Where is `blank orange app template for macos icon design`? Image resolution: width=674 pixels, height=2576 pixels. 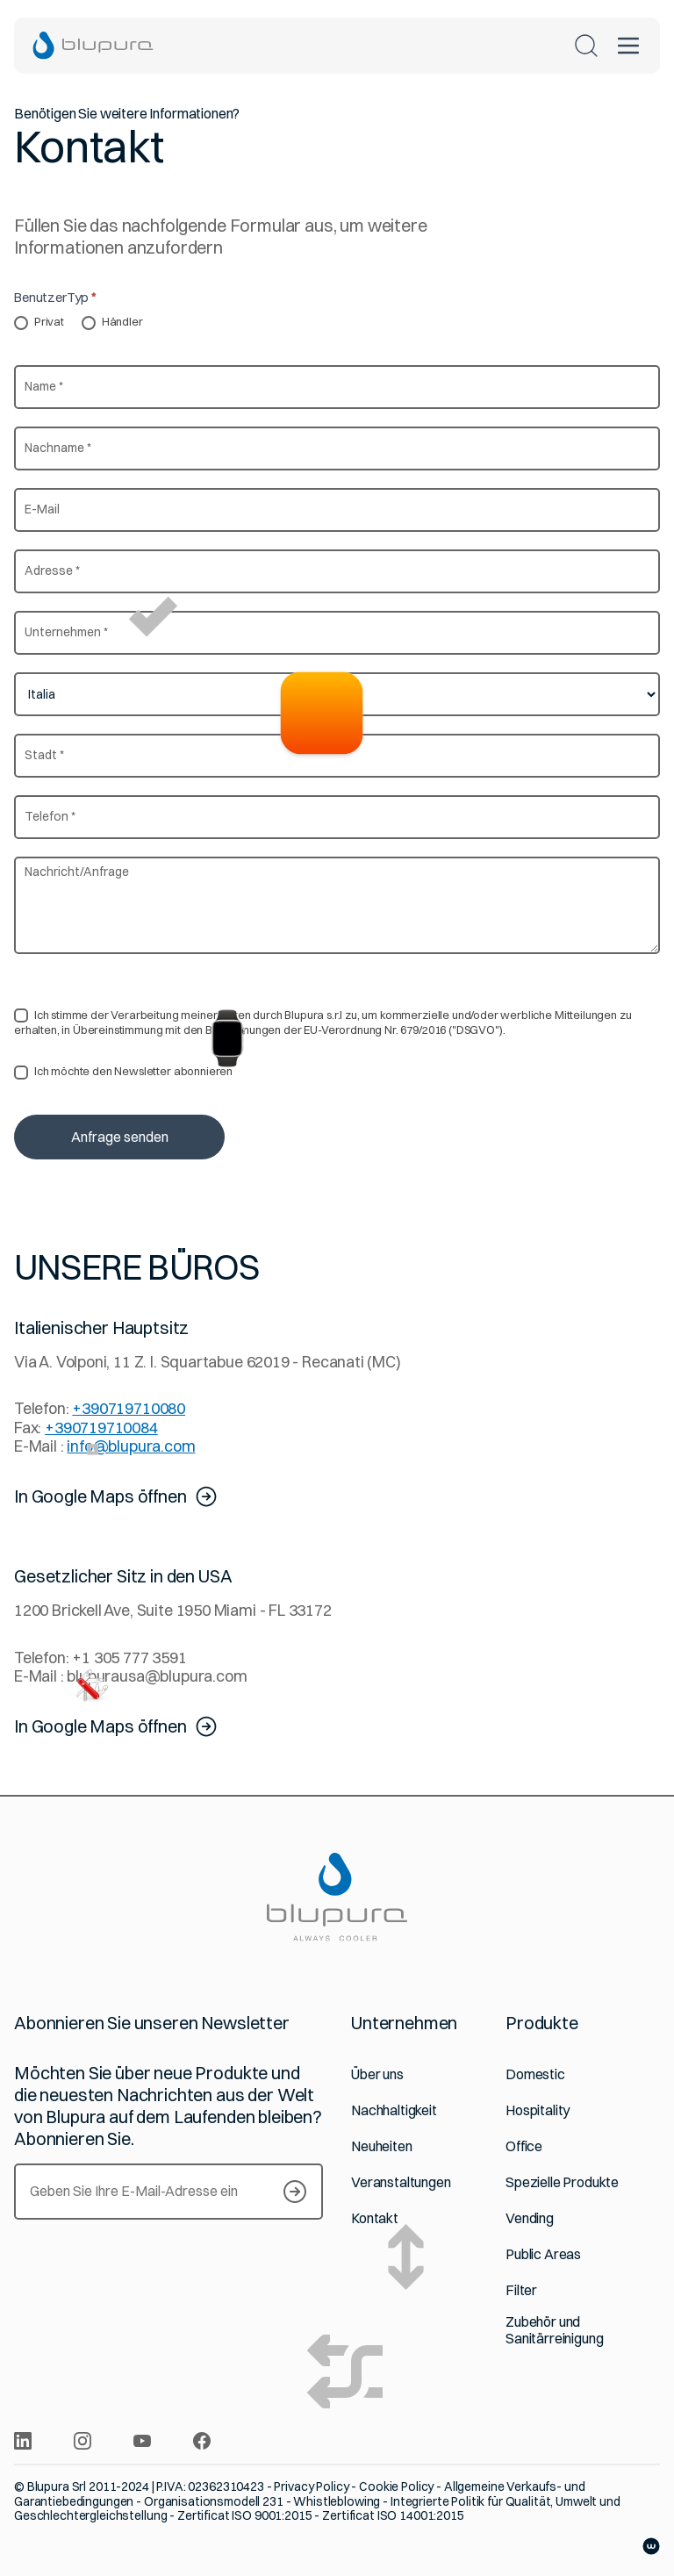
blank orange app template for macos icon design is located at coordinates (321, 713).